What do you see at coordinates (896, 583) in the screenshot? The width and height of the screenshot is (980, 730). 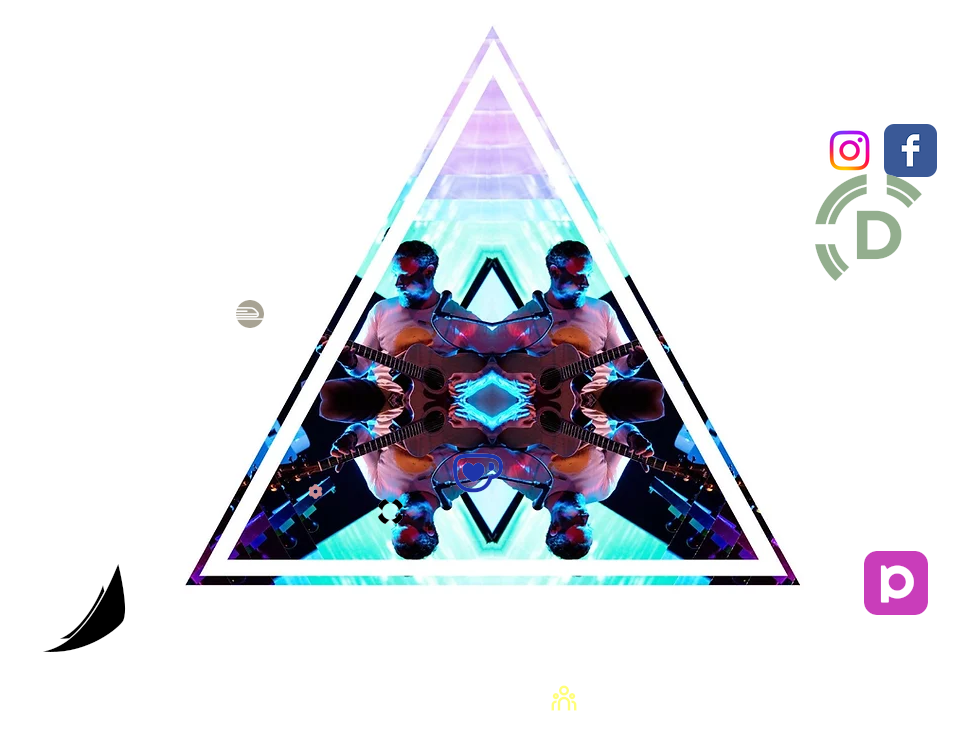 I see `open pixiv app` at bounding box center [896, 583].